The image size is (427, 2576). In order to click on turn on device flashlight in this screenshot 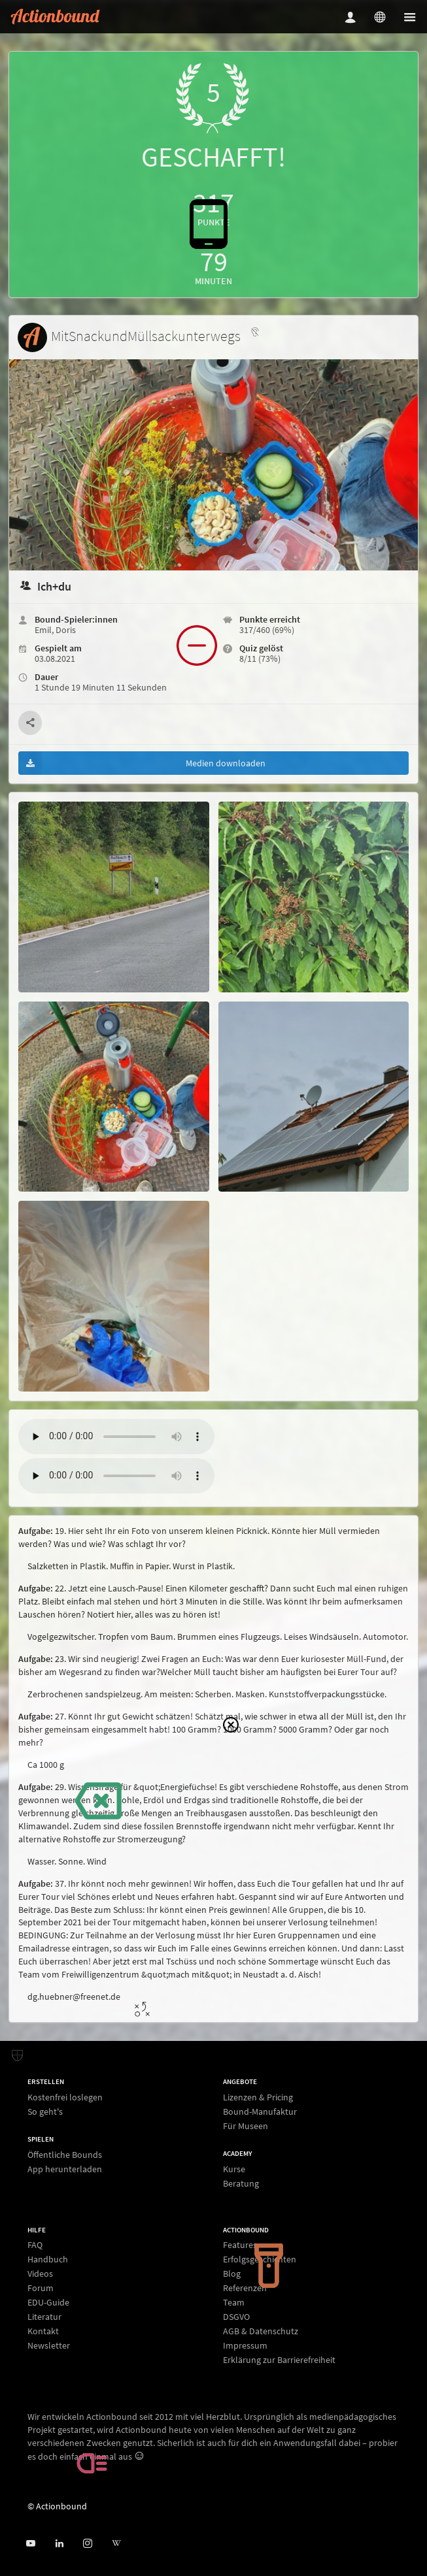, I will do `click(269, 2266)`.